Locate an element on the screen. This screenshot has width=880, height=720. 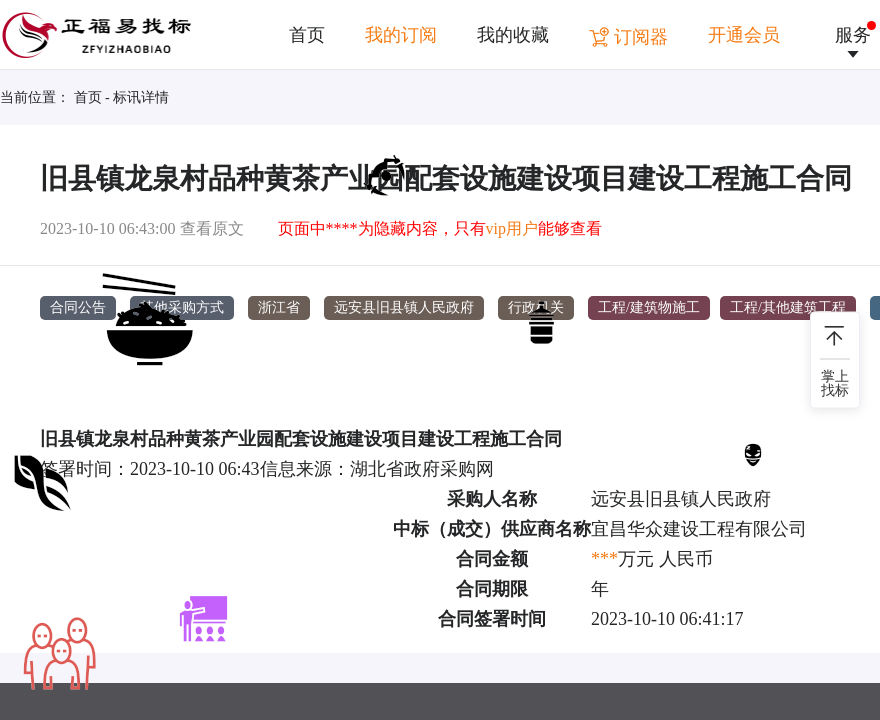
browse asian cuisine or rice dishes is located at coordinates (150, 319).